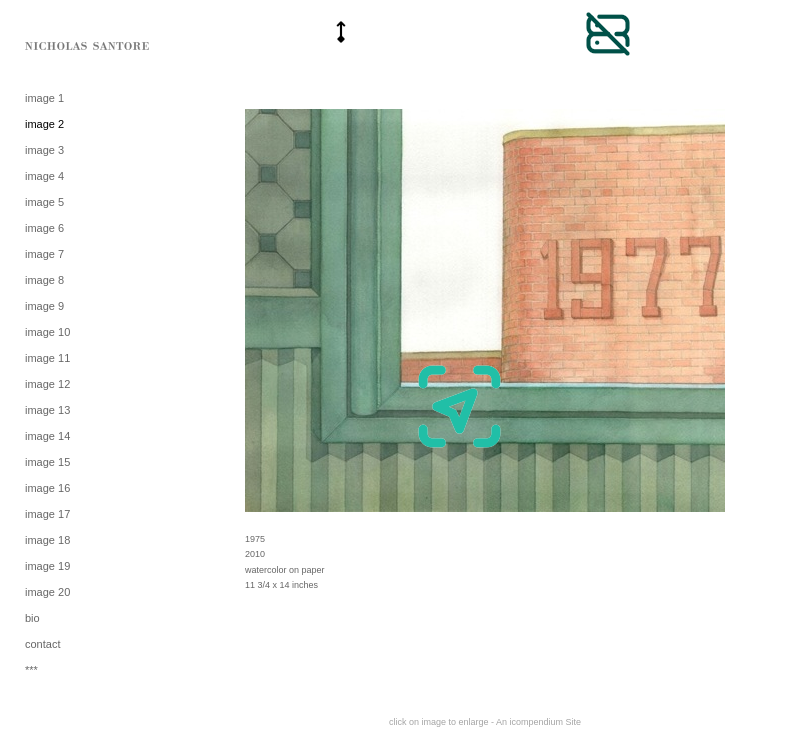 The width and height of the screenshot is (795, 745). I want to click on scan to detect current location, so click(459, 406).